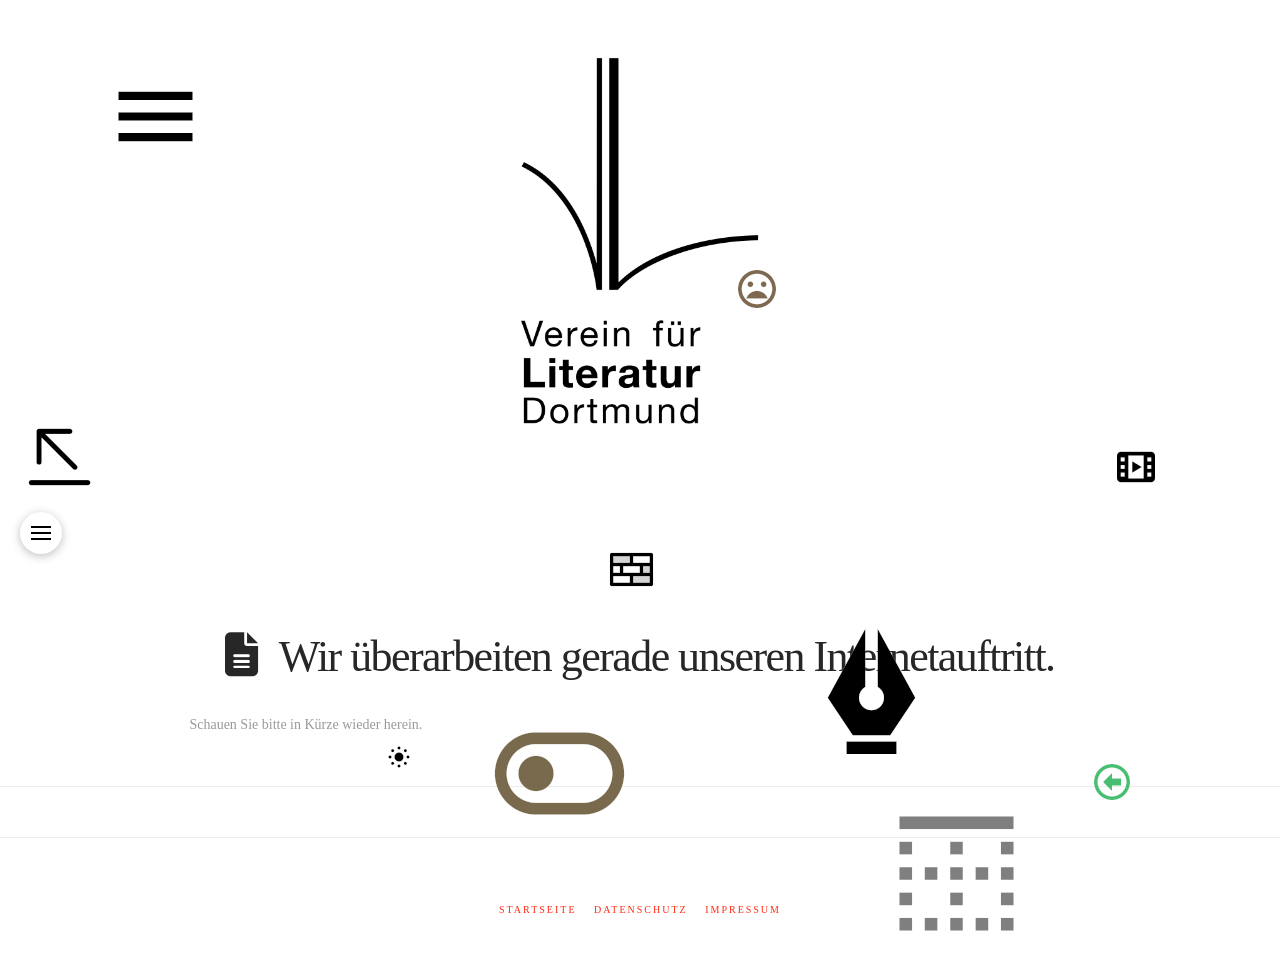  What do you see at coordinates (1136, 467) in the screenshot?
I see `play video or movie content` at bounding box center [1136, 467].